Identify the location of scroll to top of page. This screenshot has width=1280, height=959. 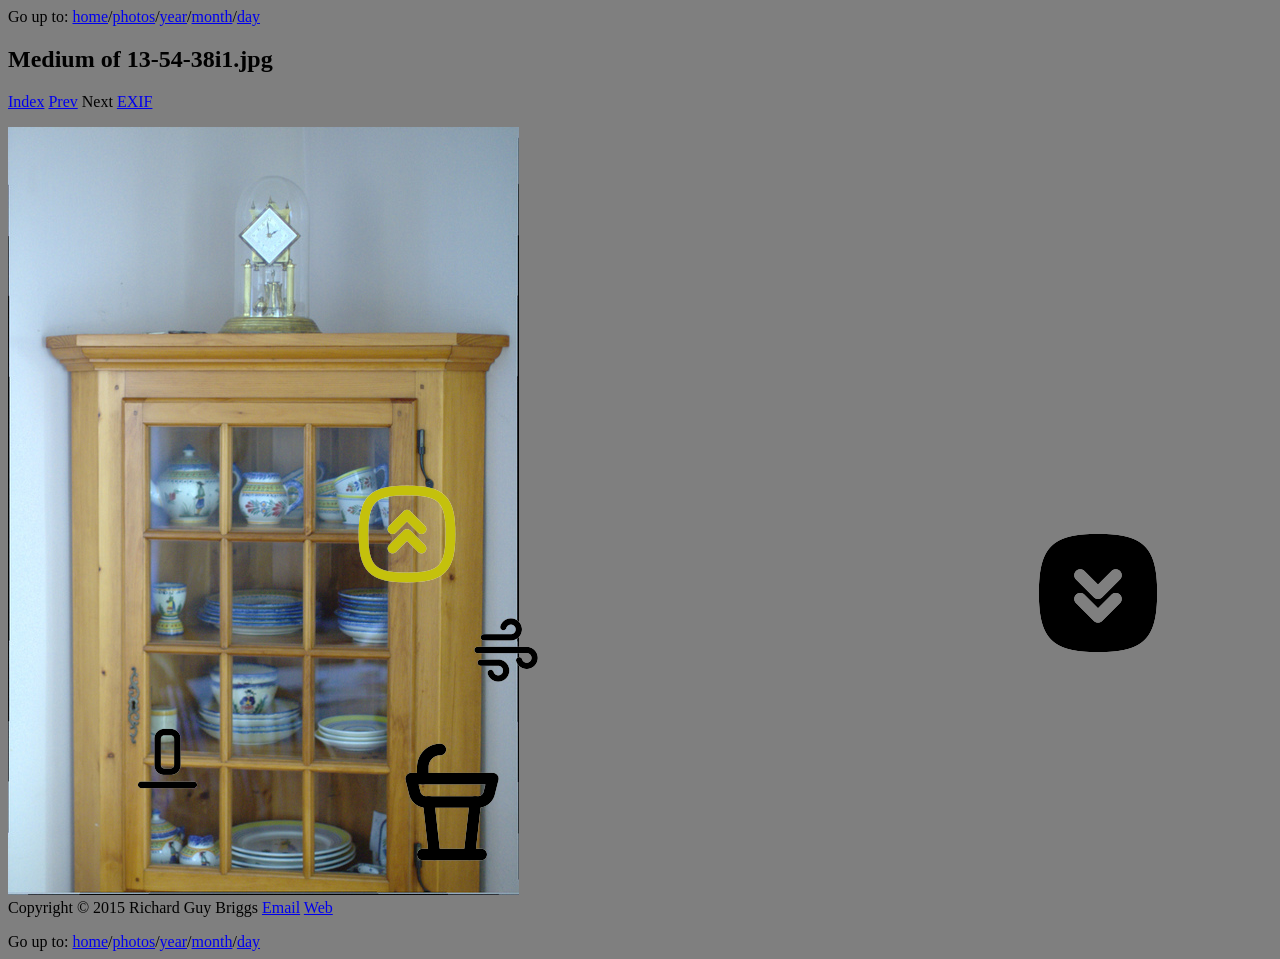
(407, 534).